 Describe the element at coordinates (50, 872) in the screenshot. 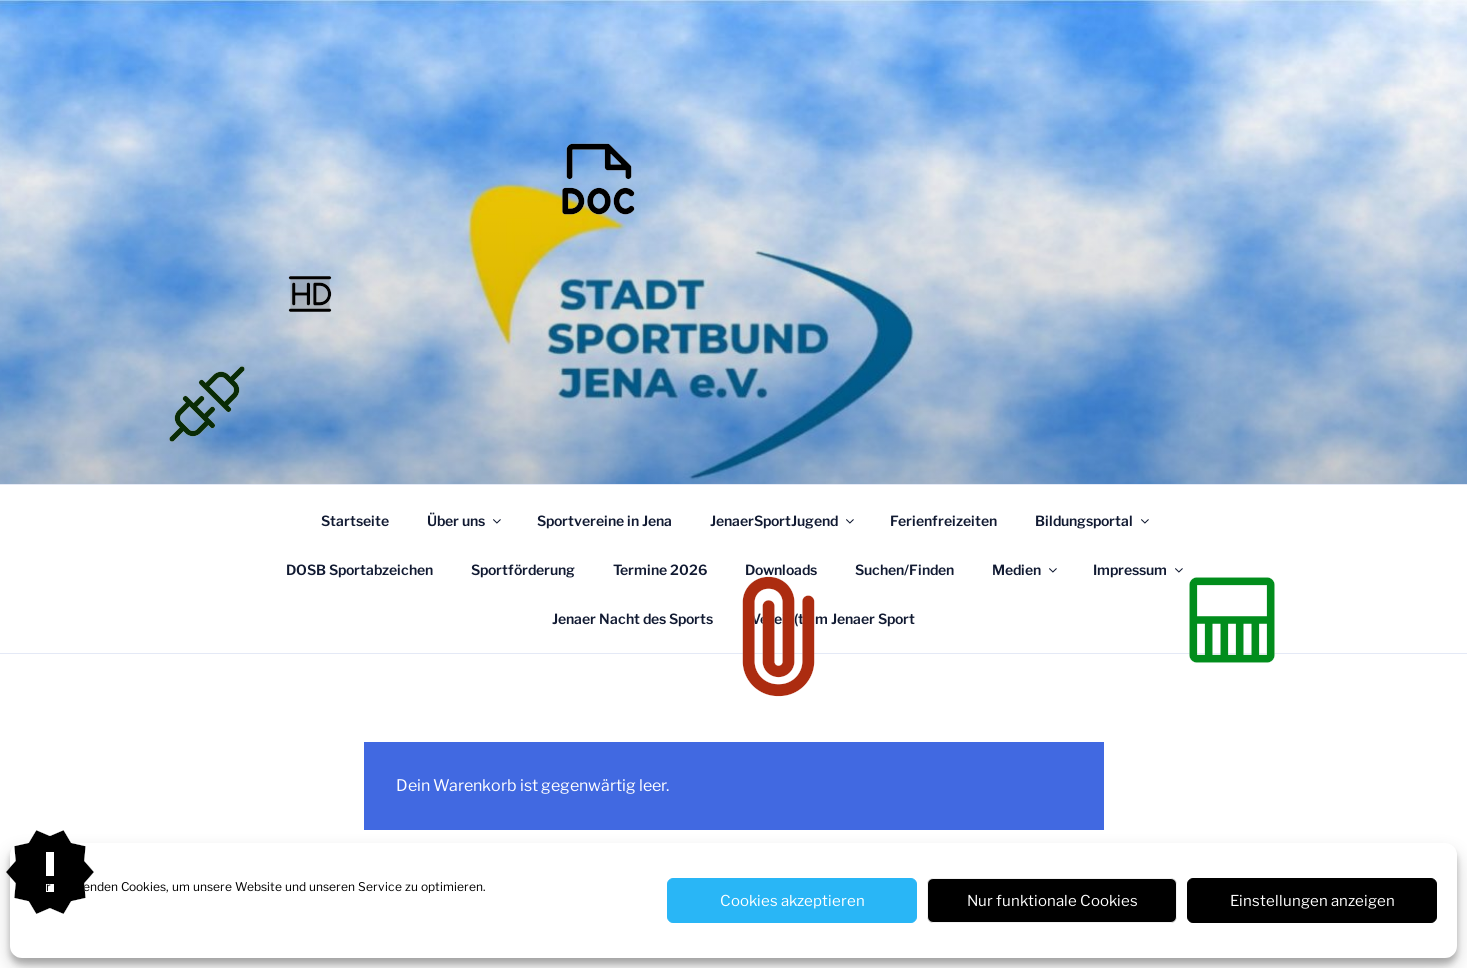

I see `indicates new or recently added content` at that location.